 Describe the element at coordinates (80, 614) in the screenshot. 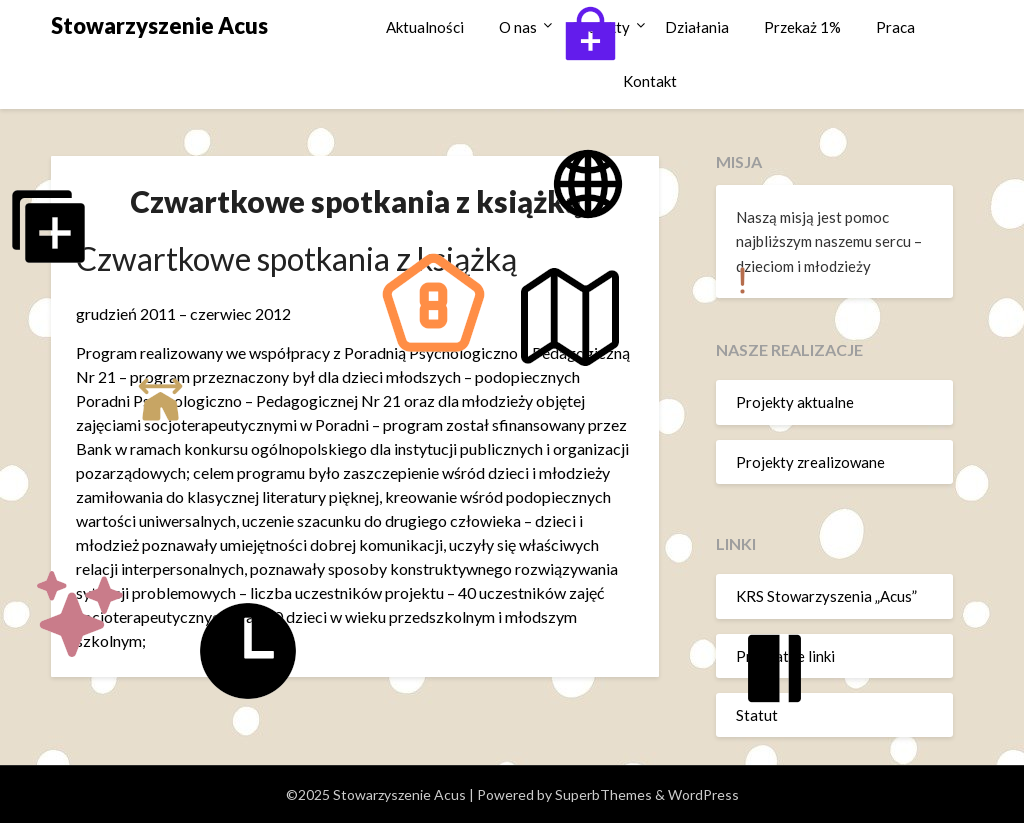

I see `indicates AI-generated or enhanced content` at that location.